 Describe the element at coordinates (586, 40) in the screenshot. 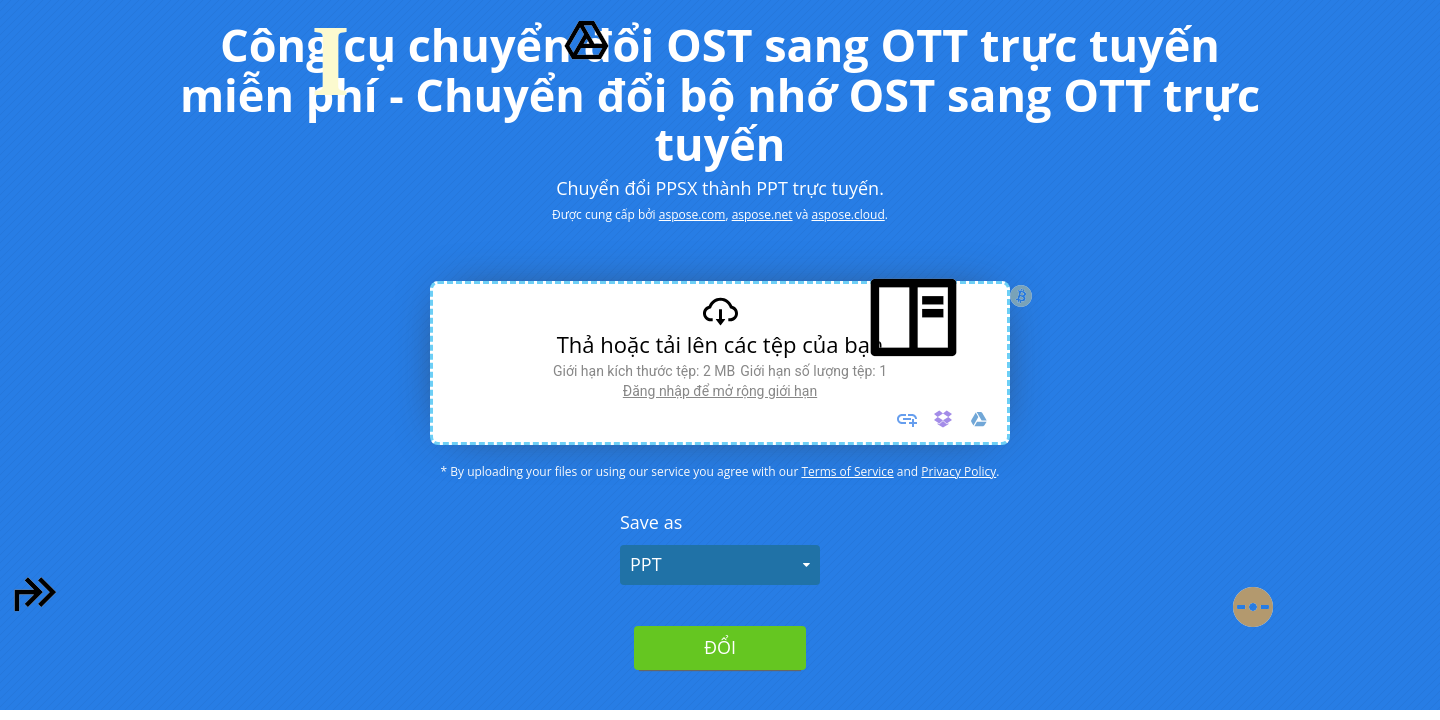

I see `open Google Drive` at that location.